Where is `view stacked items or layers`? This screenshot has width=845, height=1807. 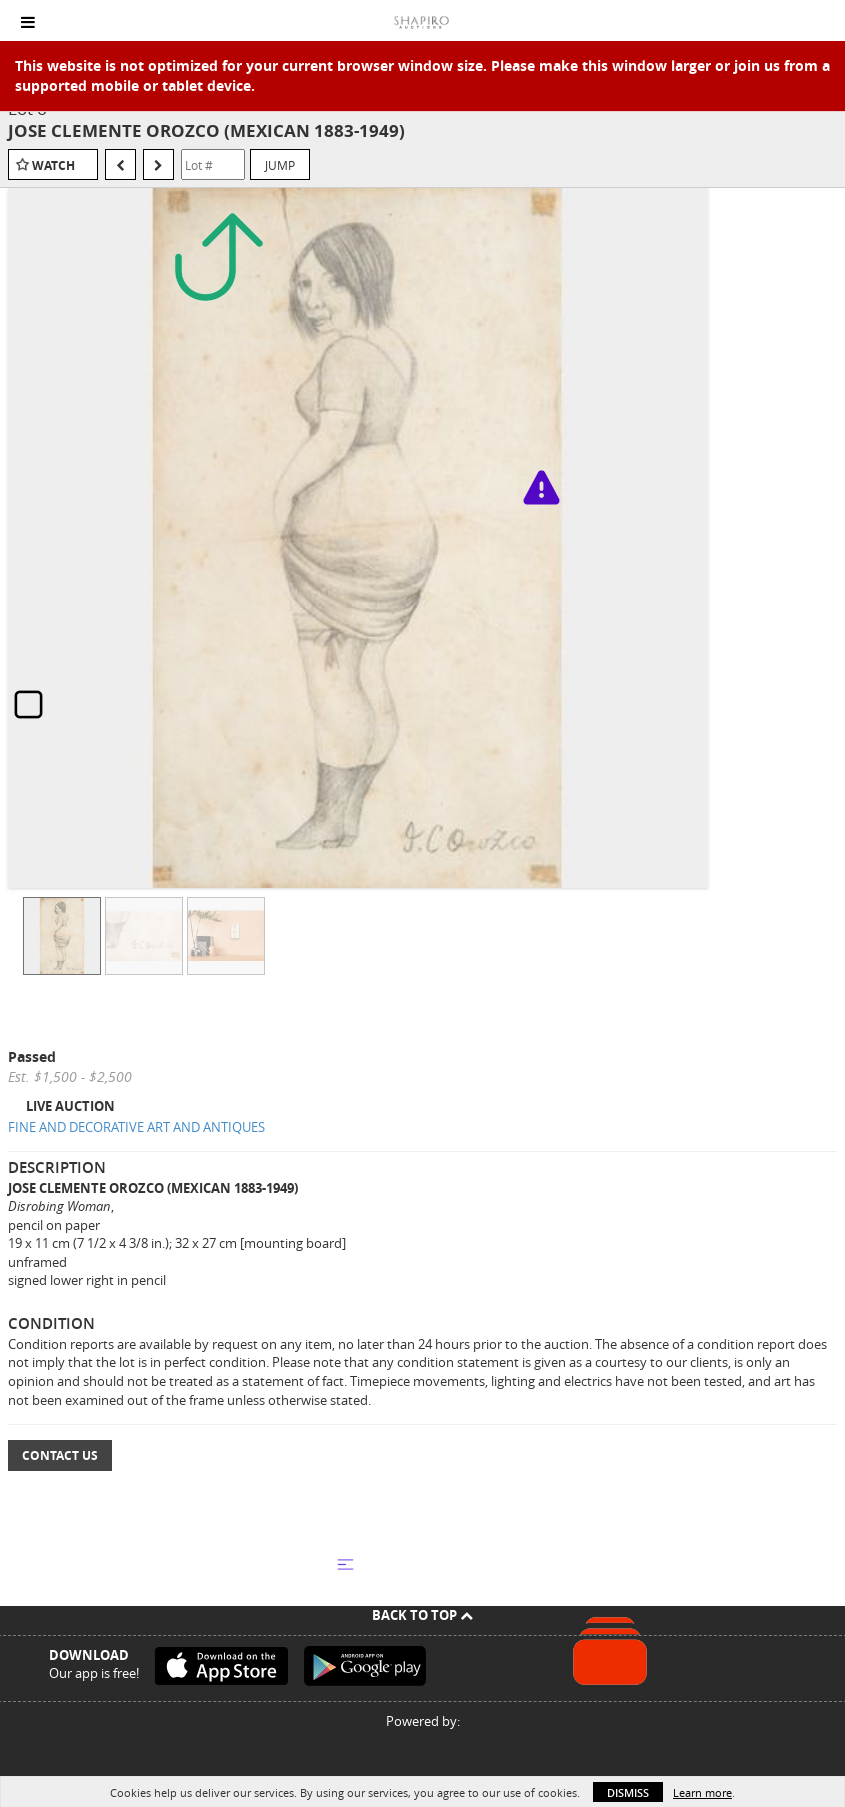 view stacked items or layers is located at coordinates (610, 1651).